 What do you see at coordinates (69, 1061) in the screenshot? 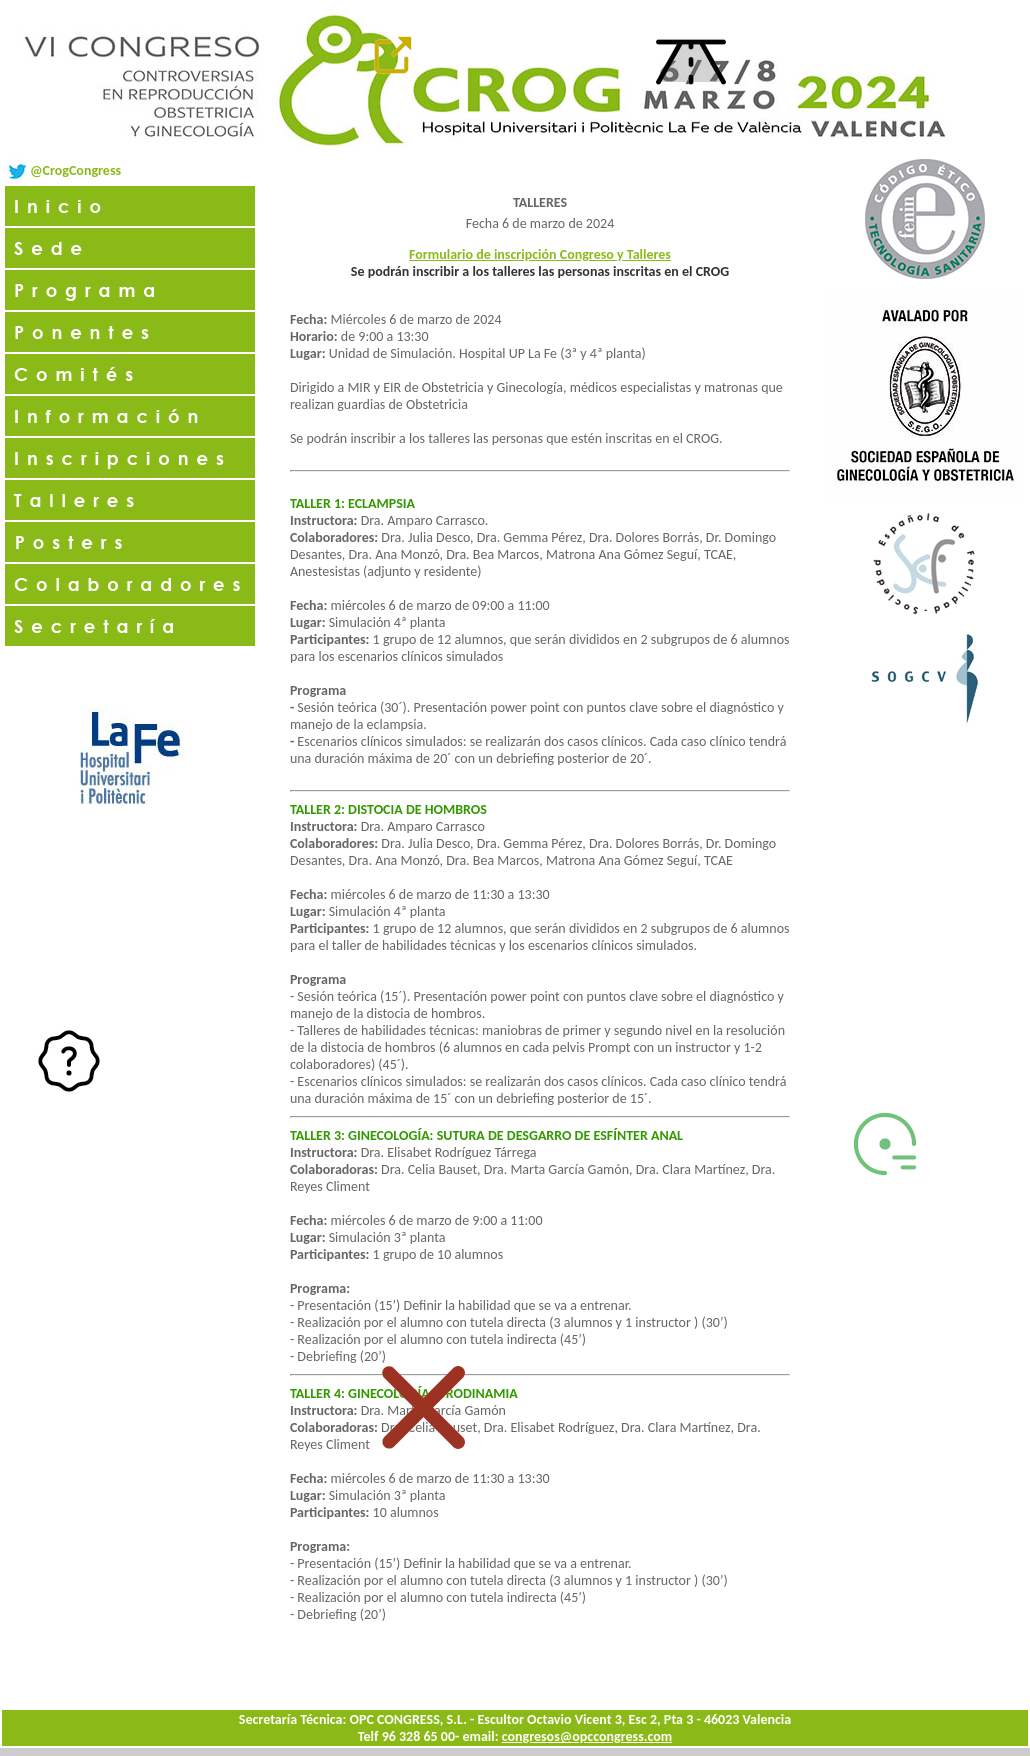
I see `indicates unverified status or identity` at bounding box center [69, 1061].